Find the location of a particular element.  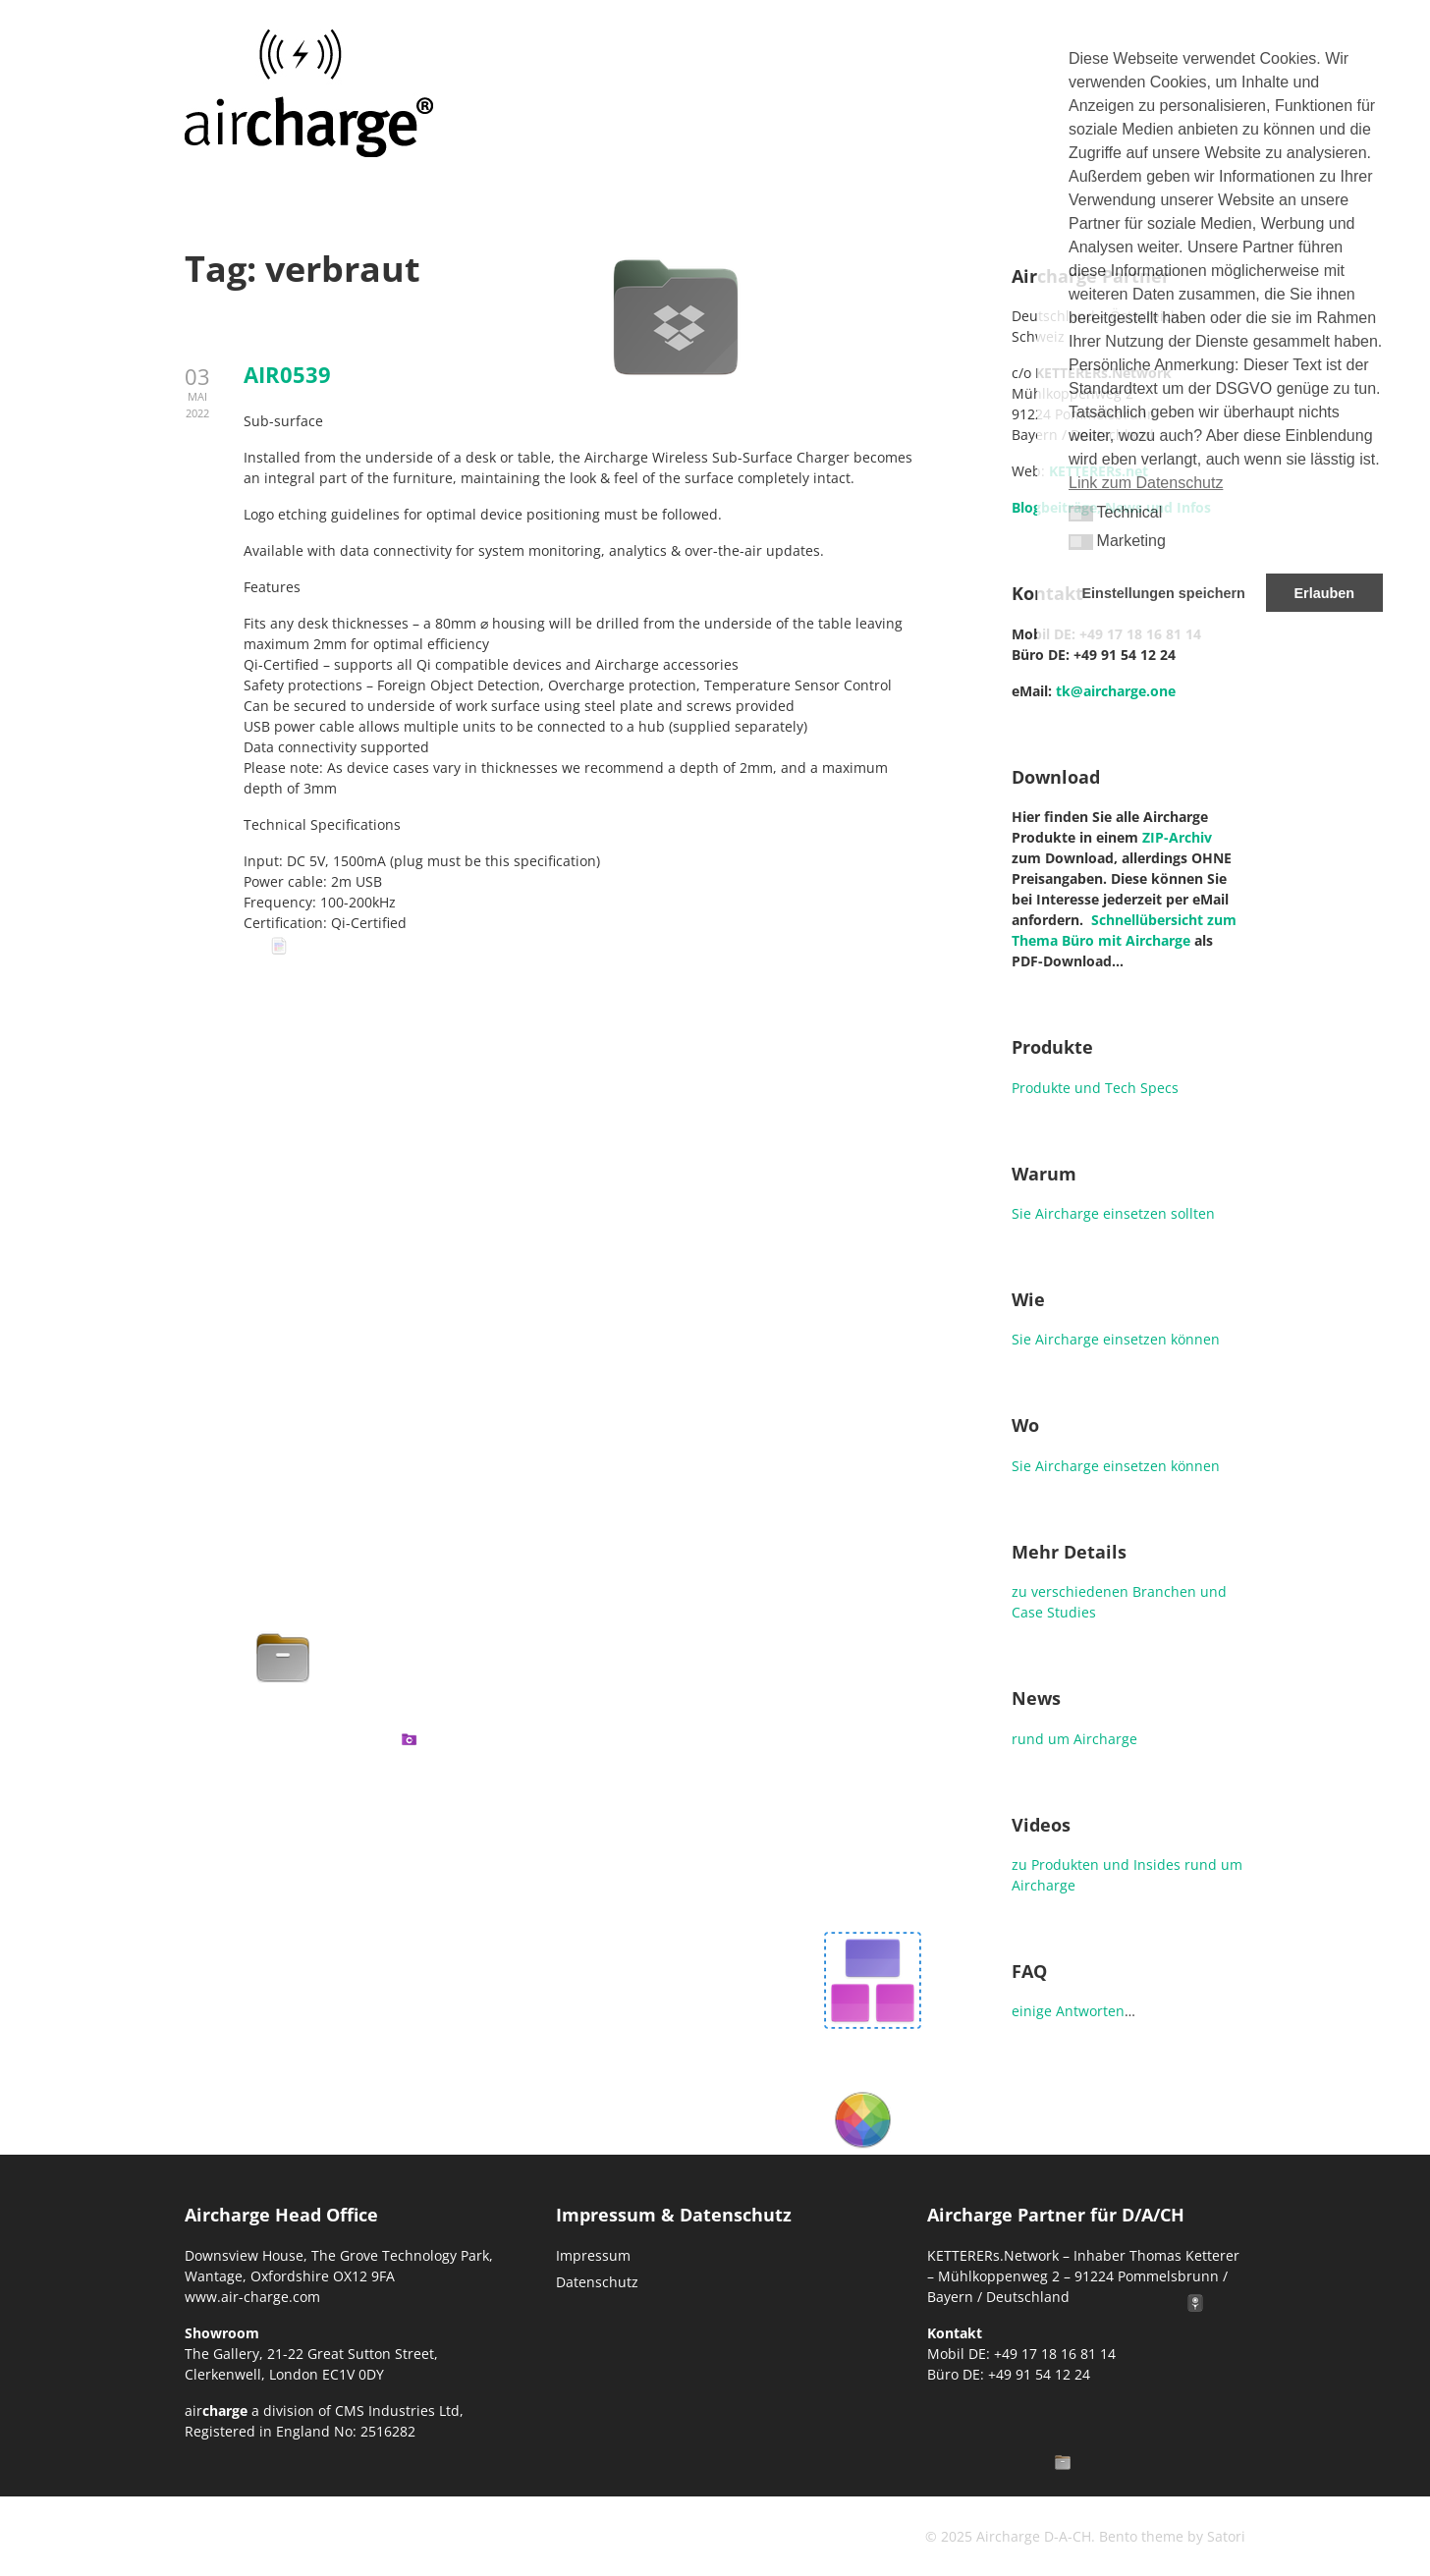

open the file manager application is located at coordinates (1063, 2462).